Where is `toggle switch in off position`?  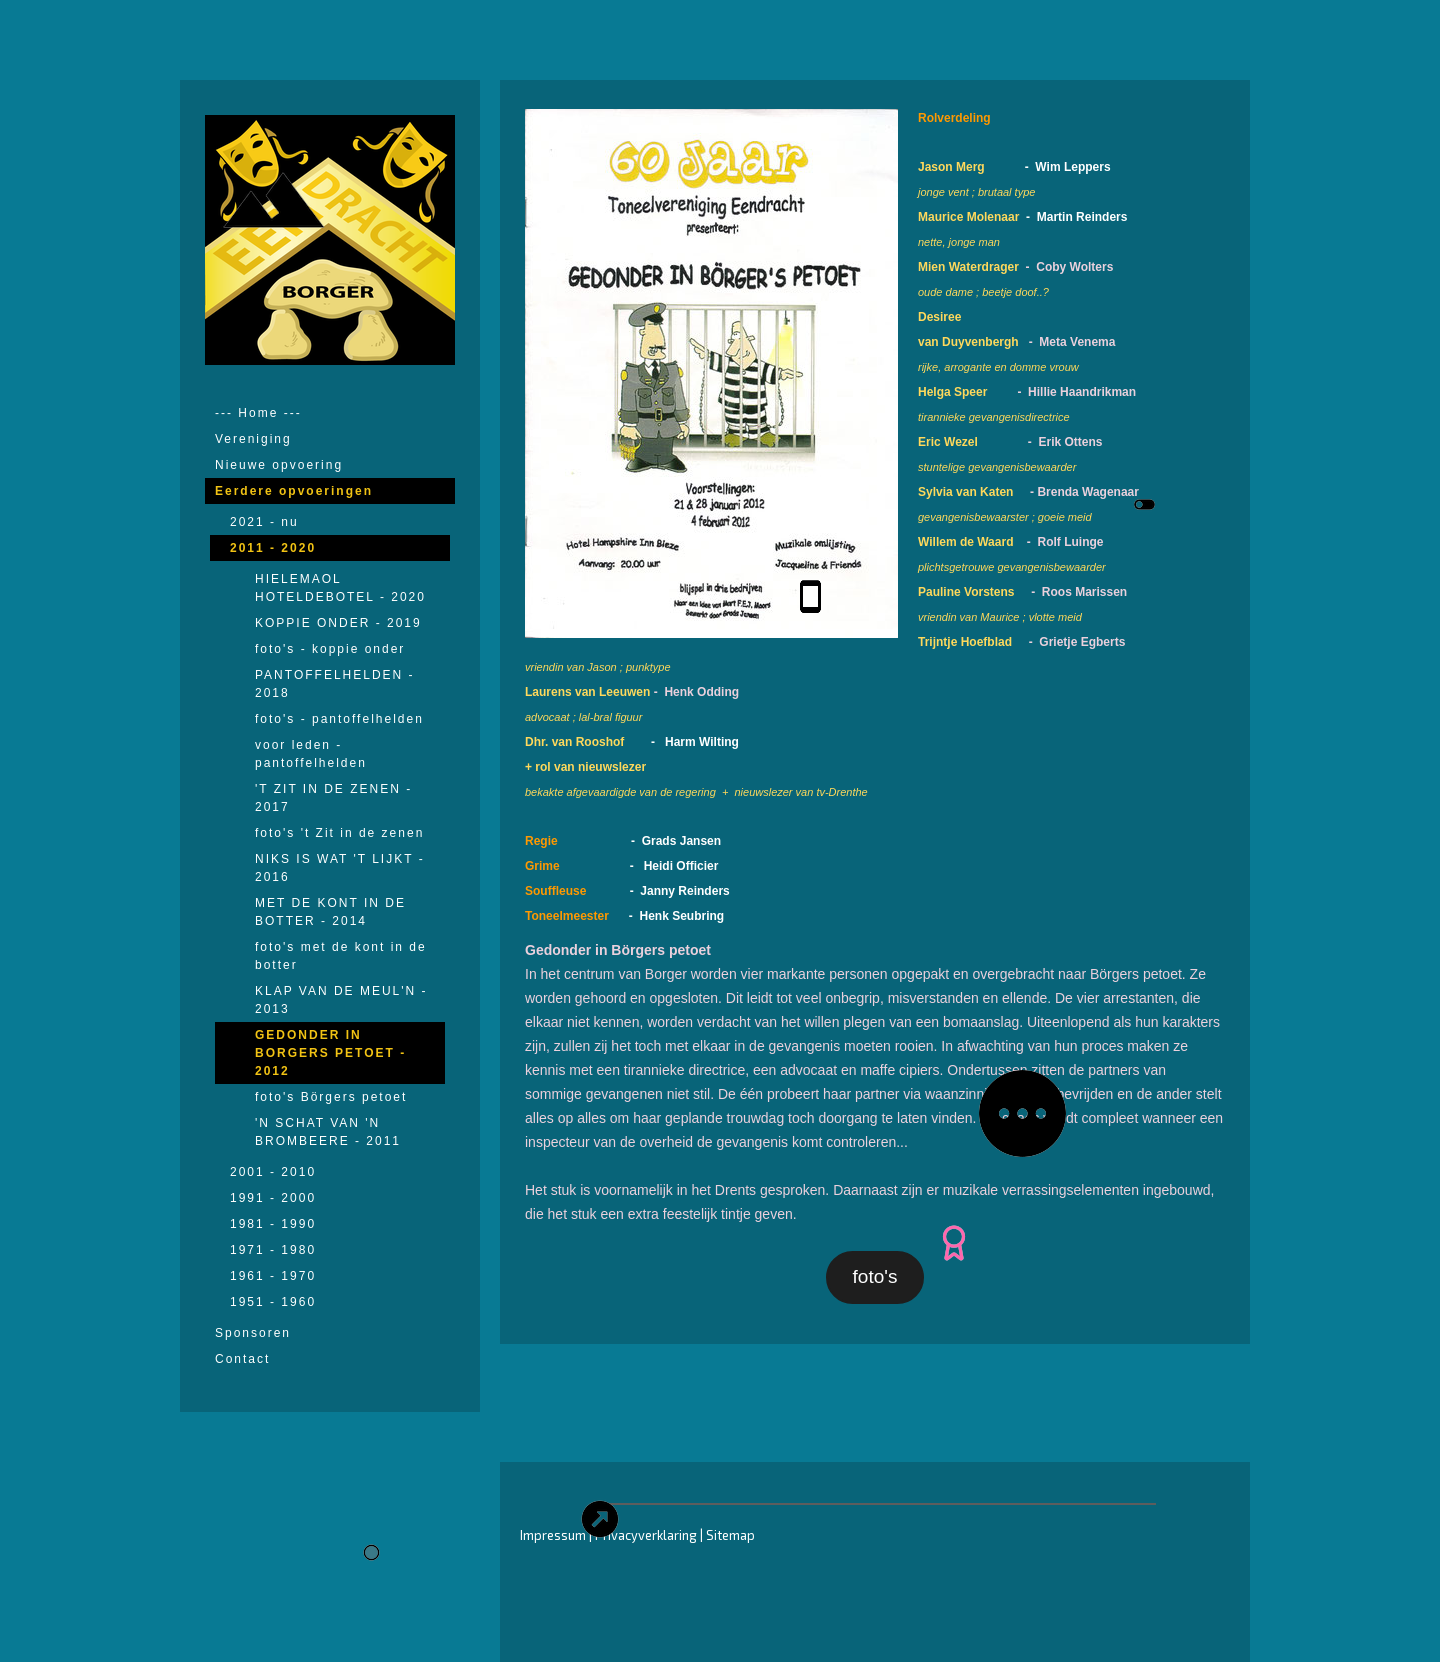 toggle switch in off position is located at coordinates (1144, 504).